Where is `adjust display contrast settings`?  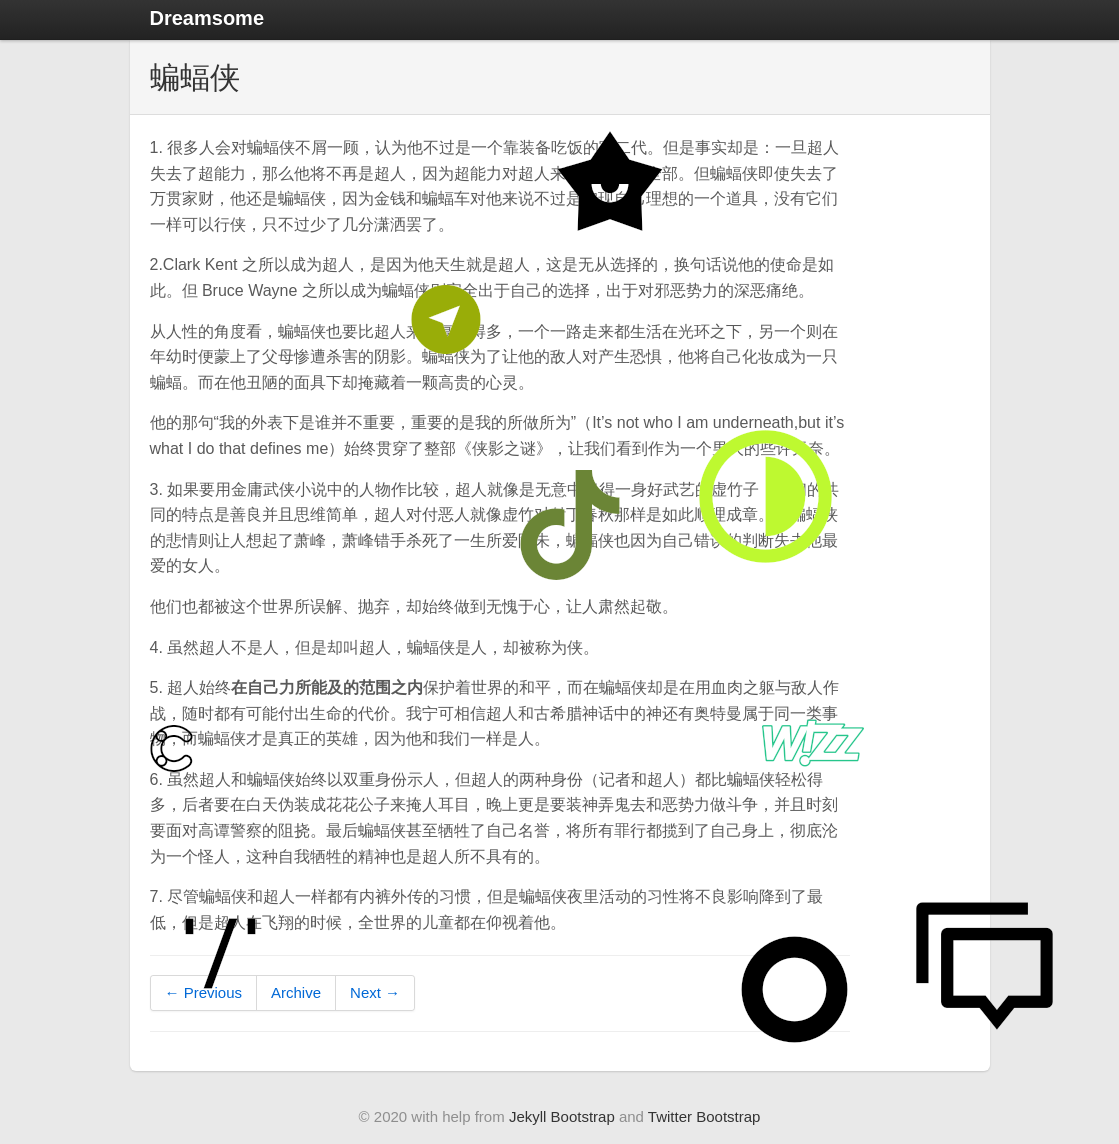 adjust display contrast settings is located at coordinates (765, 496).